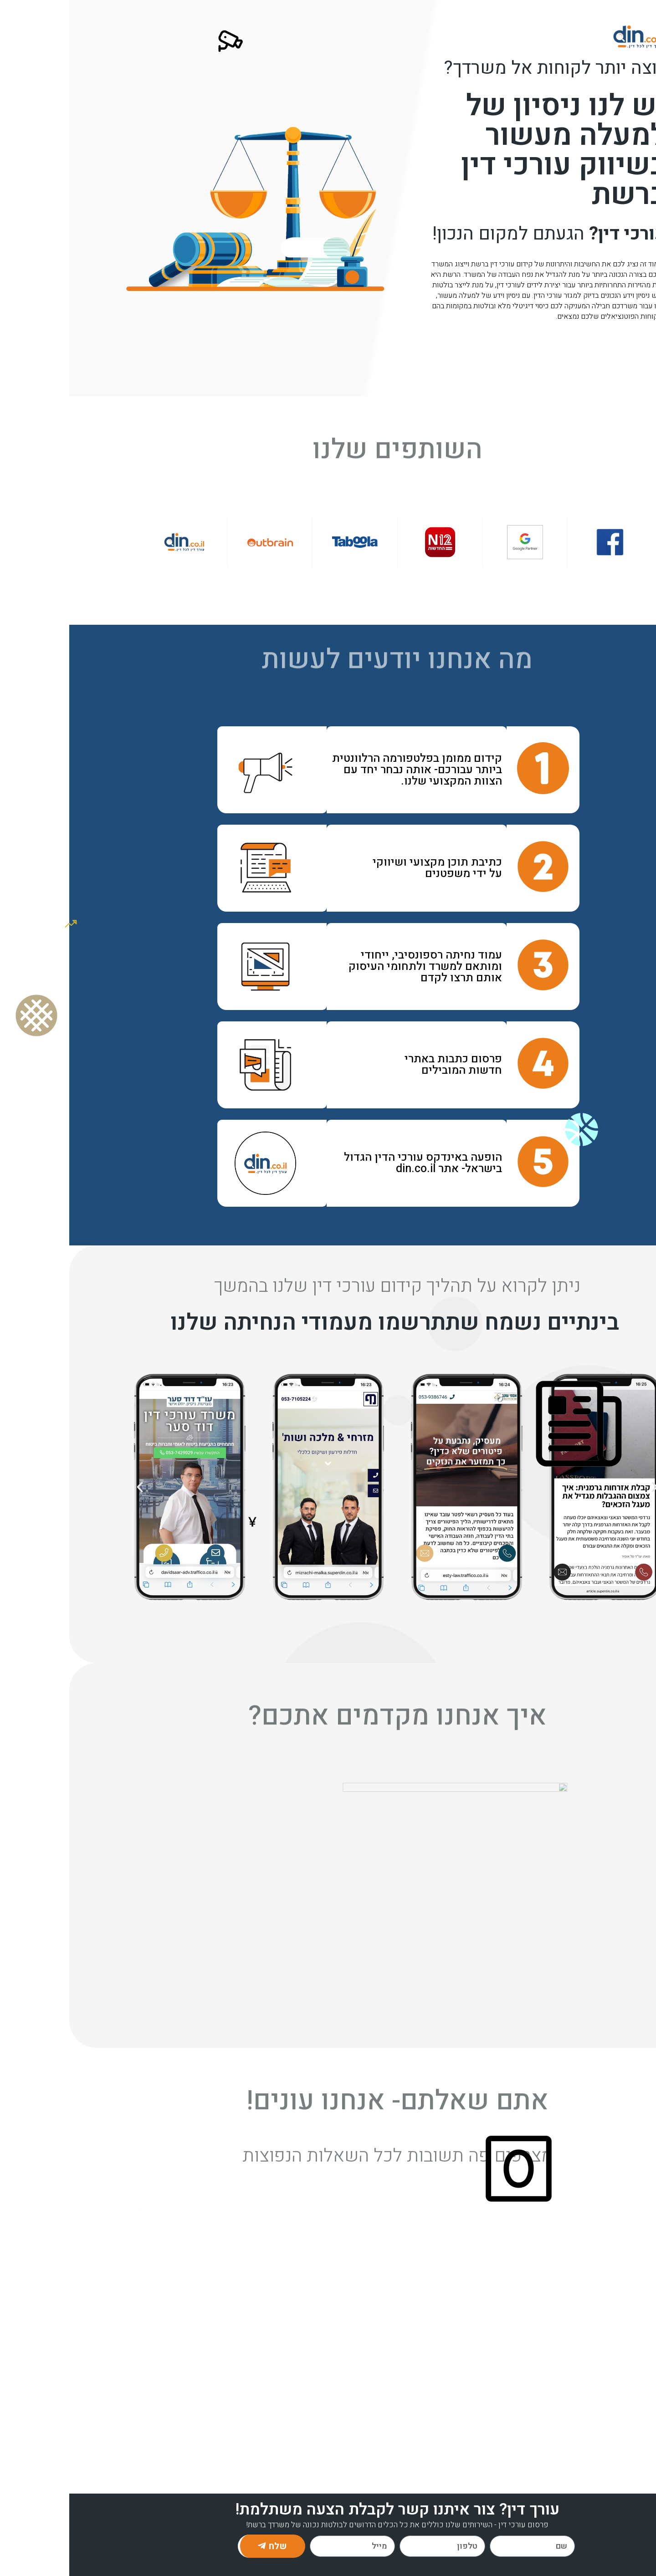 The image size is (656, 2576). What do you see at coordinates (252, 1522) in the screenshot?
I see `indicates Japanese yen currency` at bounding box center [252, 1522].